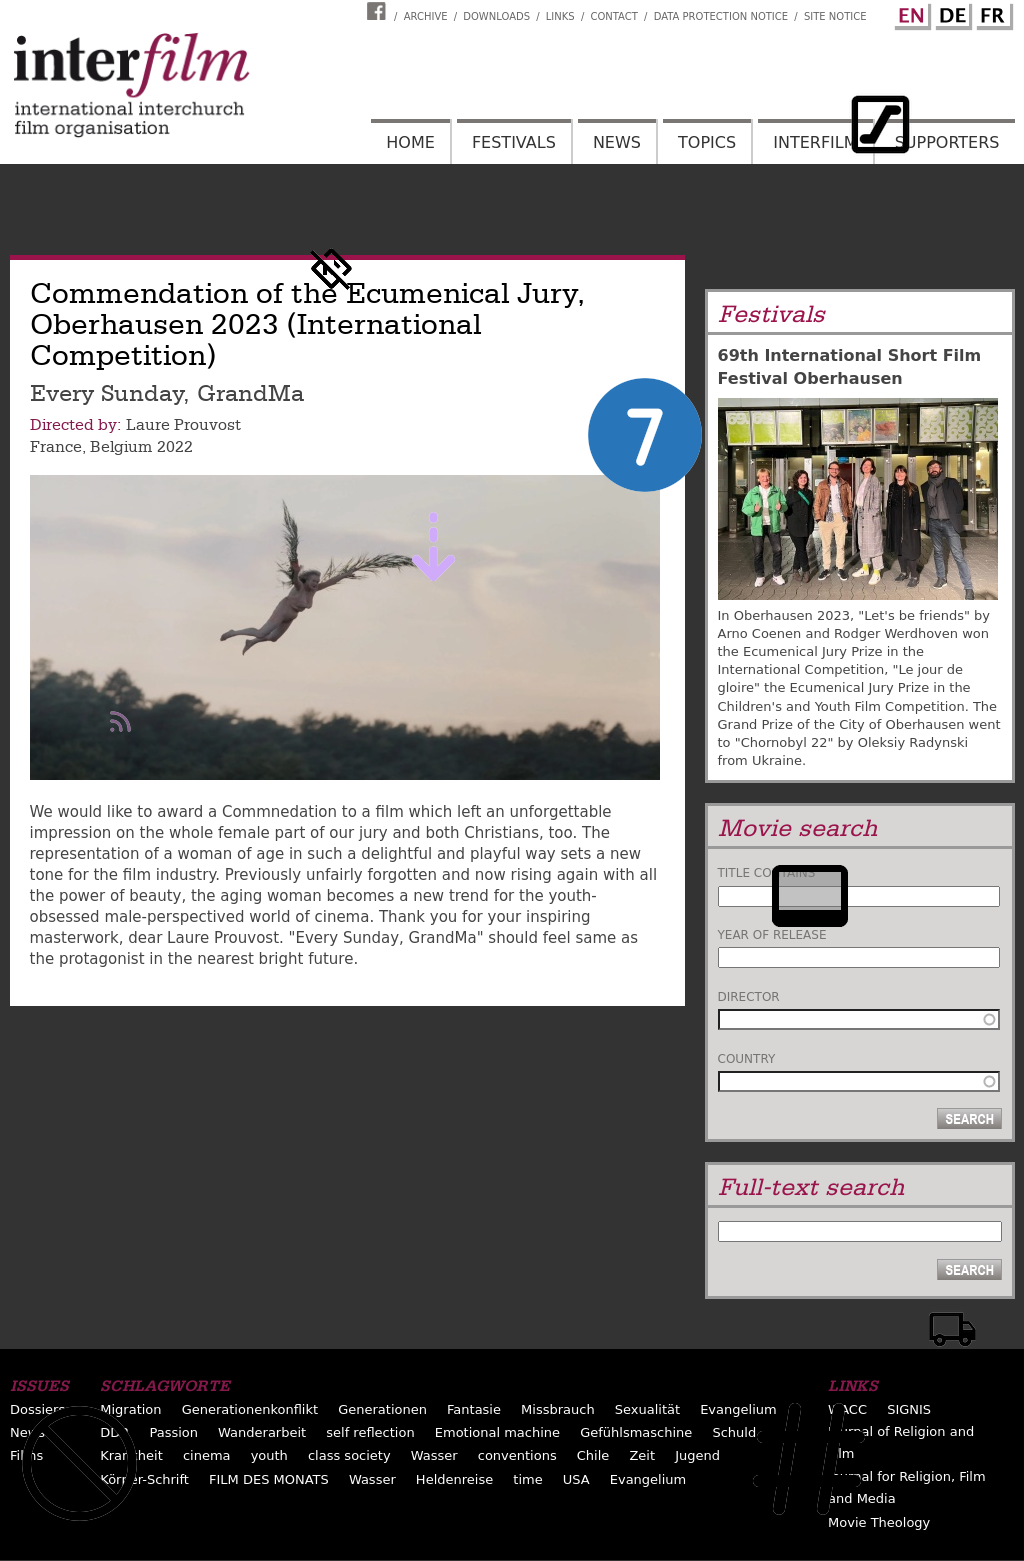 Image resolution: width=1024 pixels, height=1561 pixels. What do you see at coordinates (645, 435) in the screenshot?
I see `indicates step 7 in a multi-step process` at bounding box center [645, 435].